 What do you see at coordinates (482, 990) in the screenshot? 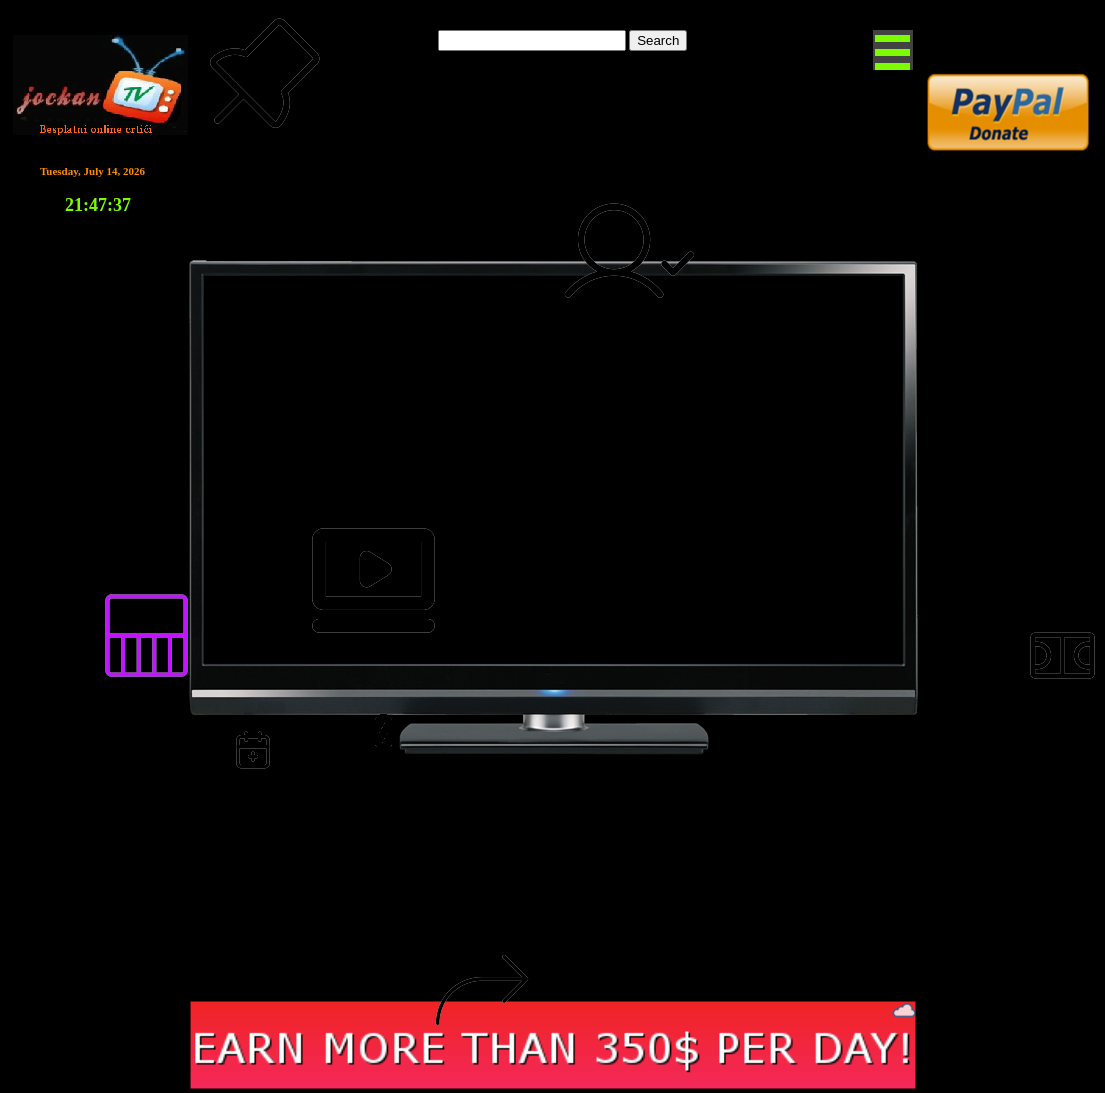
I see `share or forward content` at bounding box center [482, 990].